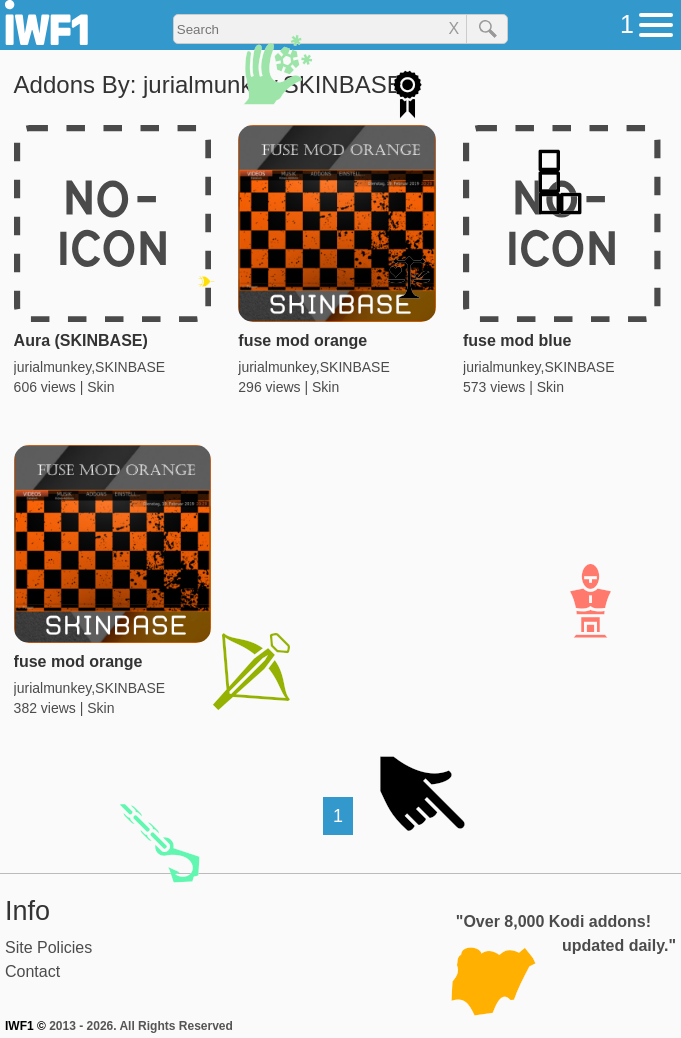 This screenshot has height=1038, width=681. Describe the element at coordinates (422, 798) in the screenshot. I see `tap to select or indicate an item` at that location.